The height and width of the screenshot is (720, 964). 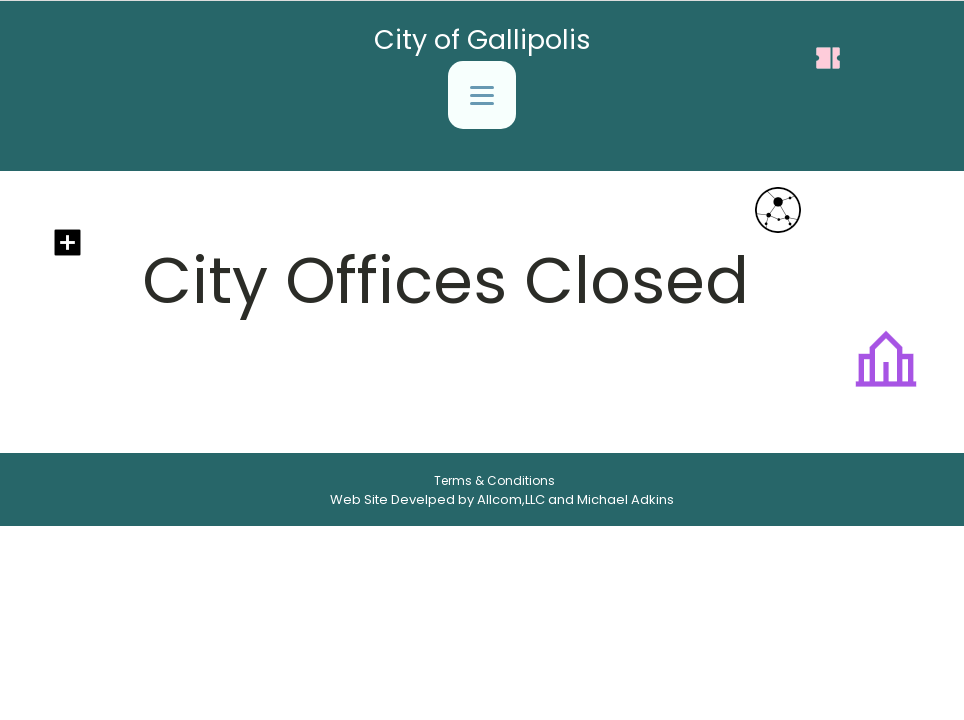 I want to click on aiohttp python library logo, so click(x=778, y=210).